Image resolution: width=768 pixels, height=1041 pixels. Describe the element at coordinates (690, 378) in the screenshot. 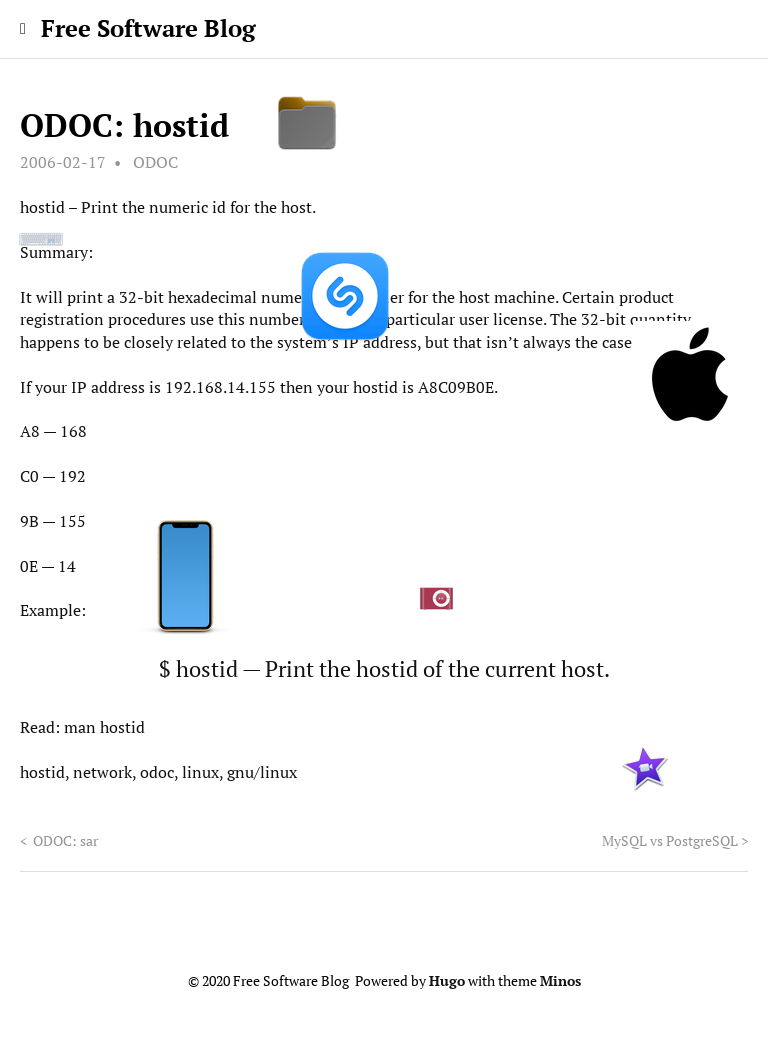

I see `apple system service or background process` at that location.